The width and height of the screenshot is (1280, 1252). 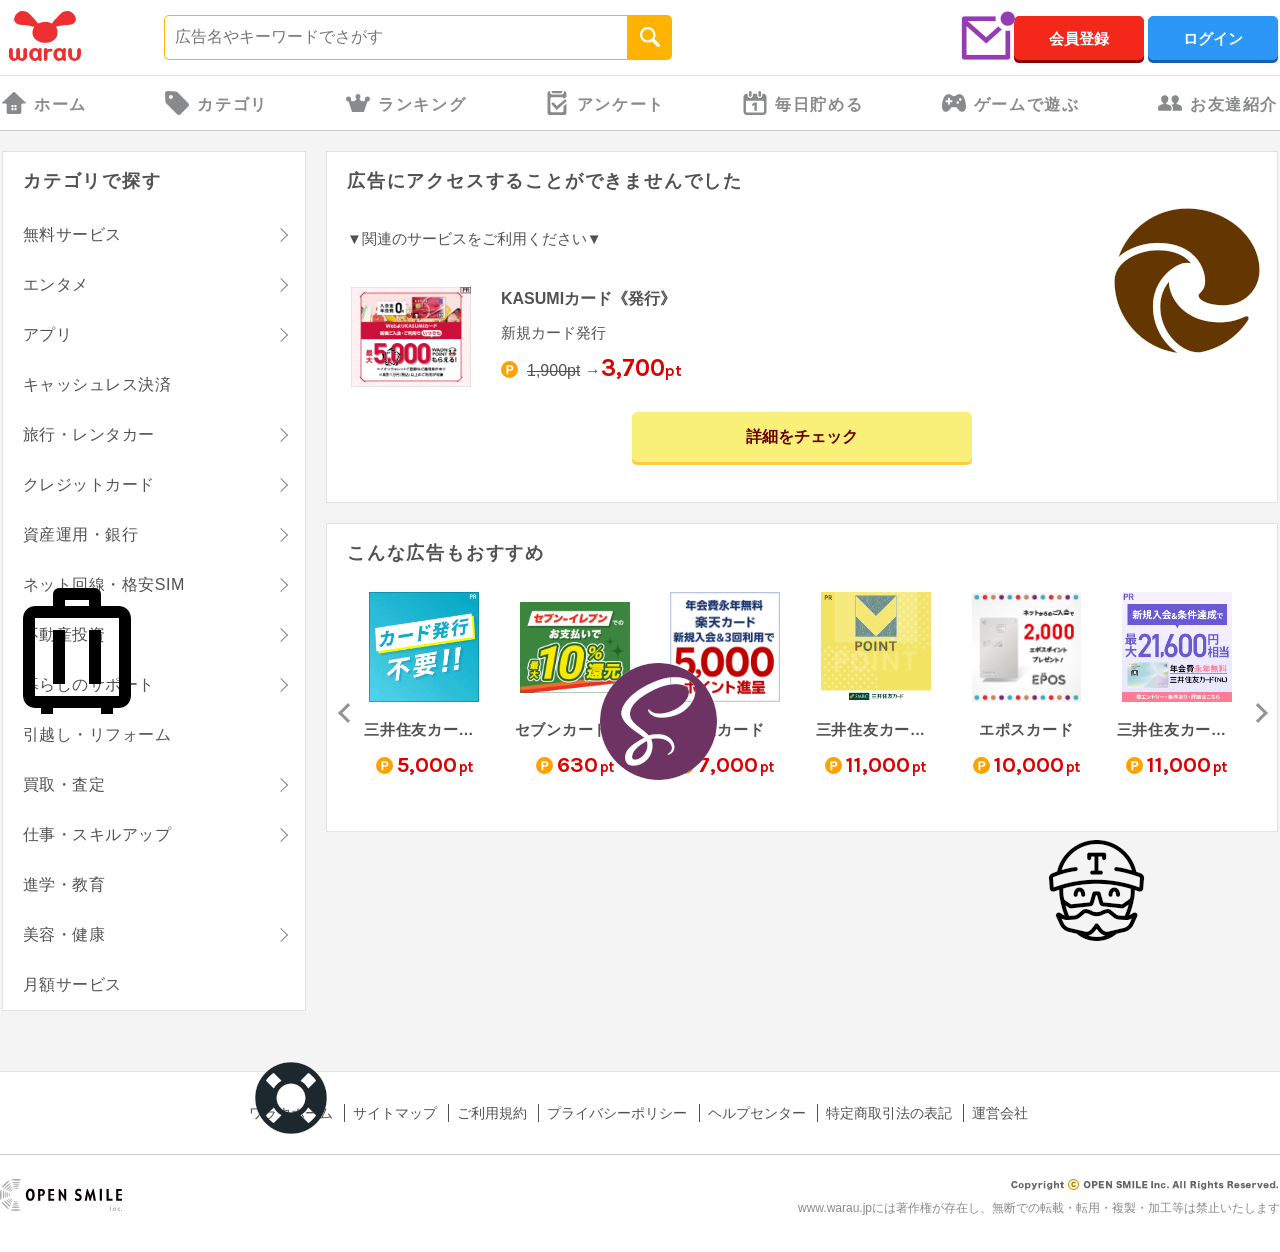 I want to click on link to Travis CI continuous integration service, so click(x=1096, y=890).